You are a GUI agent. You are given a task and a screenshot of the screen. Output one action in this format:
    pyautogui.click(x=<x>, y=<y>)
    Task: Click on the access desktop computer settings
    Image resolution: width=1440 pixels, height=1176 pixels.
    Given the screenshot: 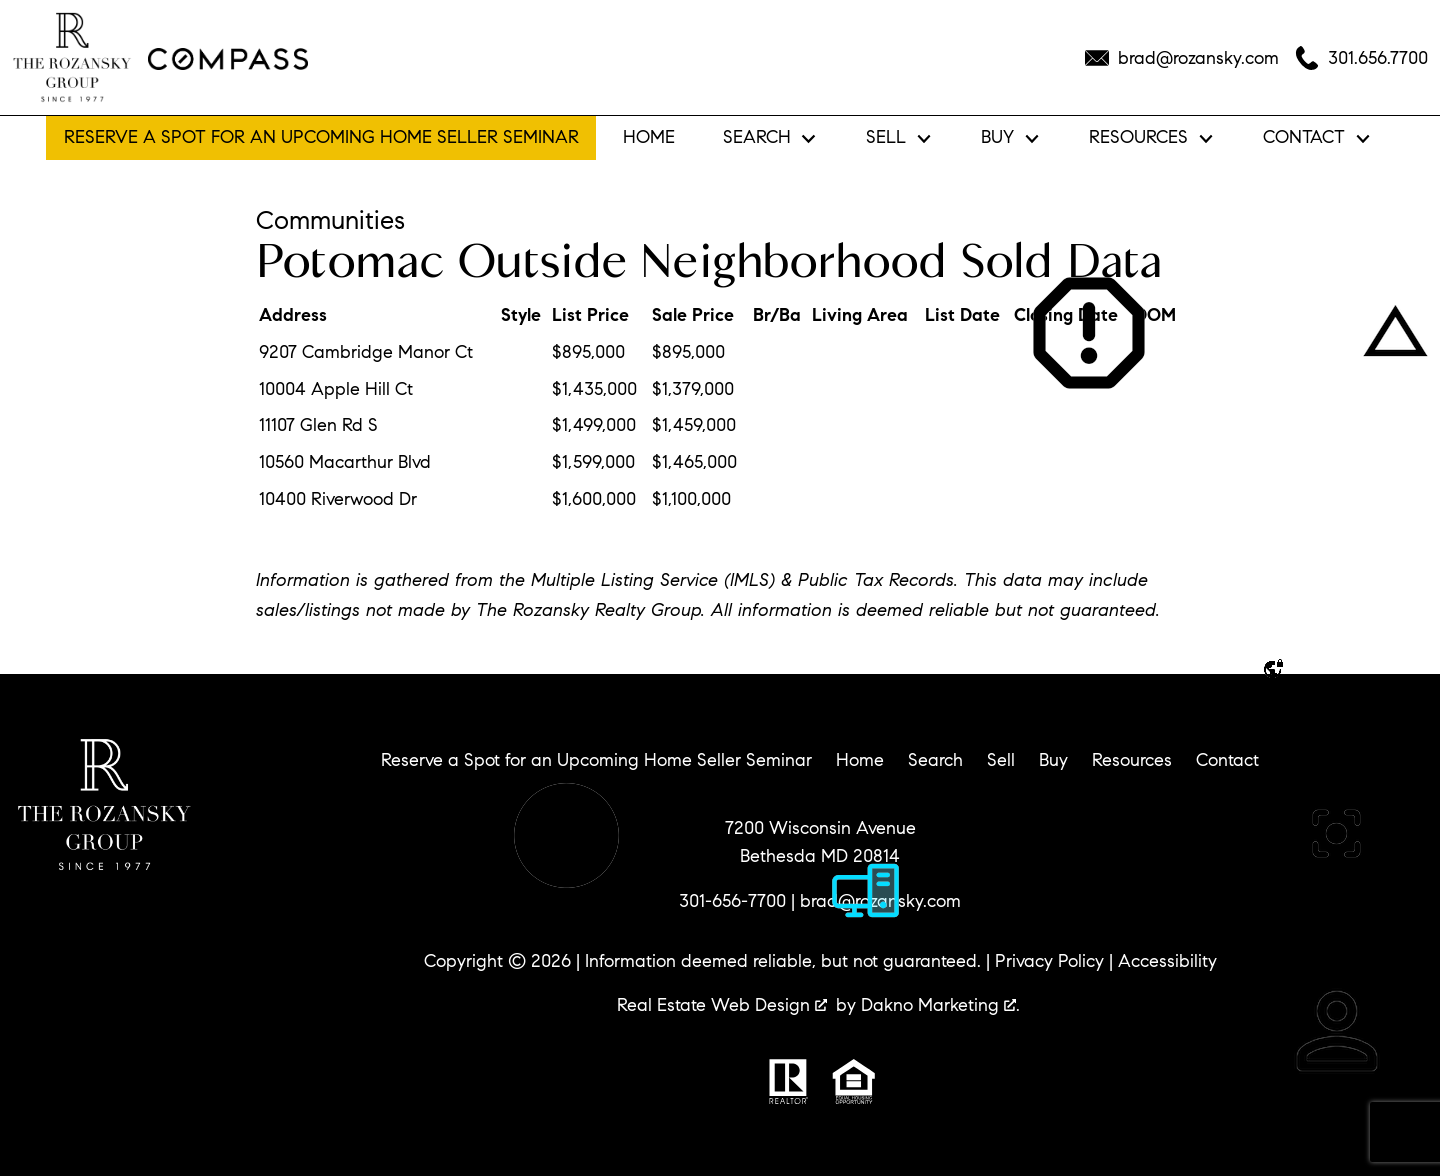 What is the action you would take?
    pyautogui.click(x=865, y=890)
    